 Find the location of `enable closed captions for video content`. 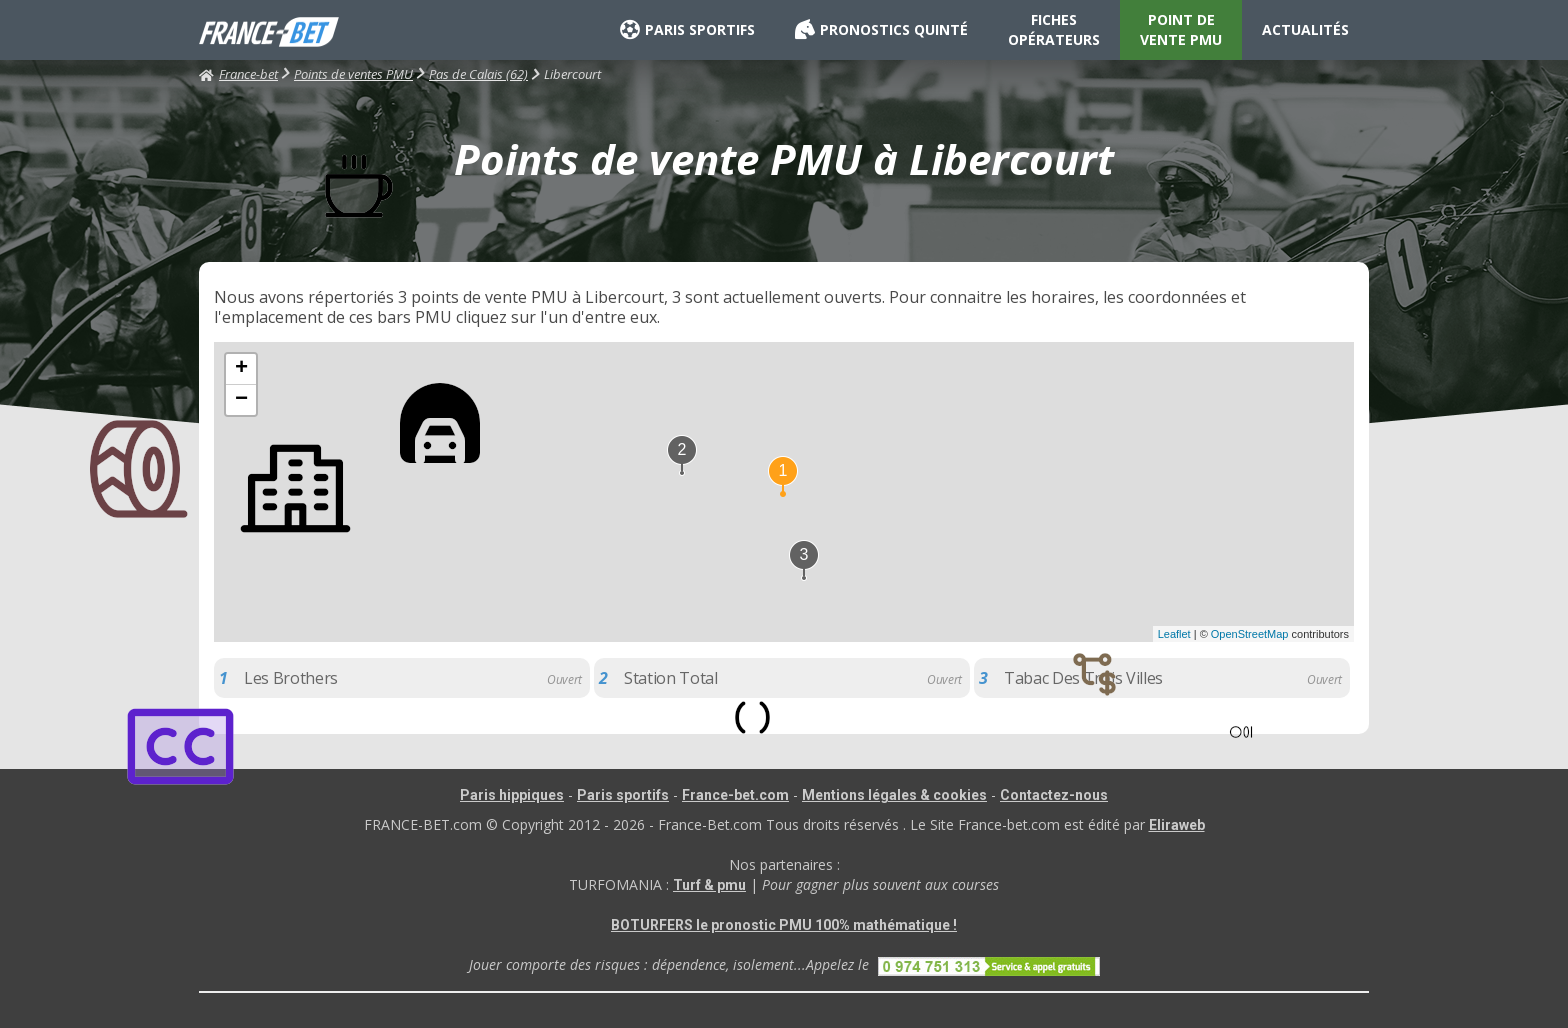

enable closed captions for video content is located at coordinates (180, 746).